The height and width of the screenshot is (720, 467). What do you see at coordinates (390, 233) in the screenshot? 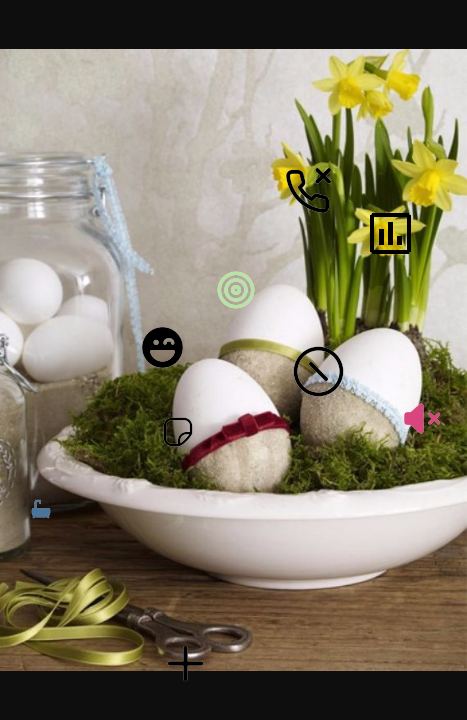
I see `view poll results` at bounding box center [390, 233].